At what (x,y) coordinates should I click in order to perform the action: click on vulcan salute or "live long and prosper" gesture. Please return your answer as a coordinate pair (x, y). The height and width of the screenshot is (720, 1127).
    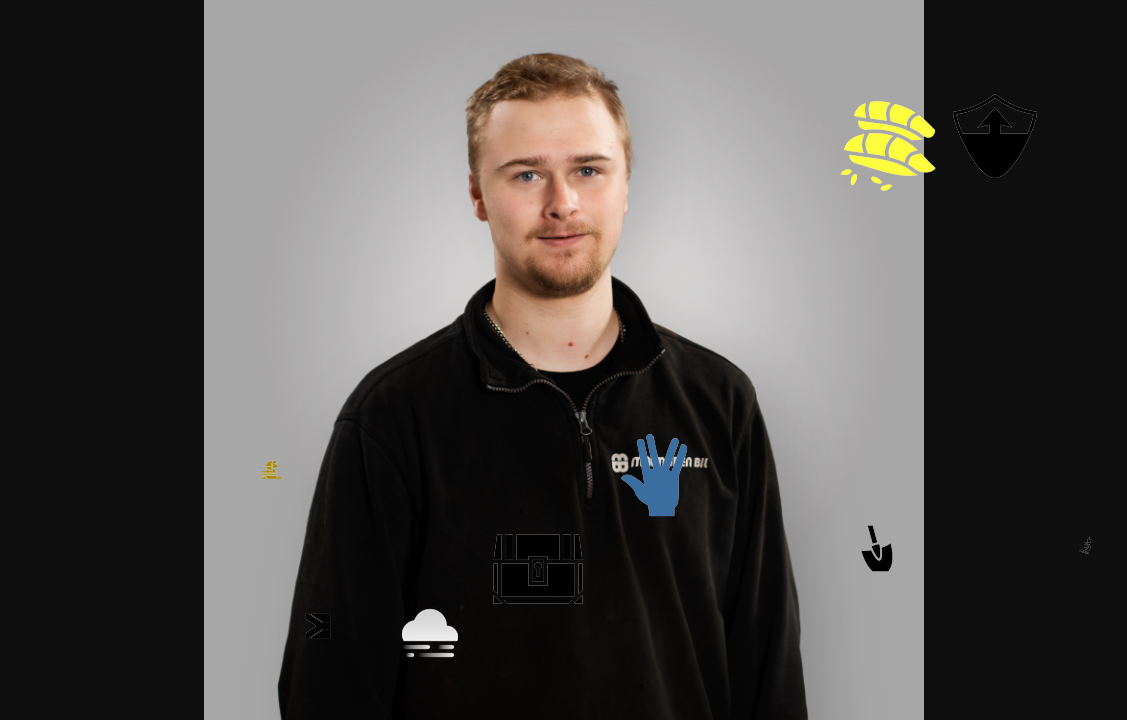
    Looking at the image, I should click on (654, 474).